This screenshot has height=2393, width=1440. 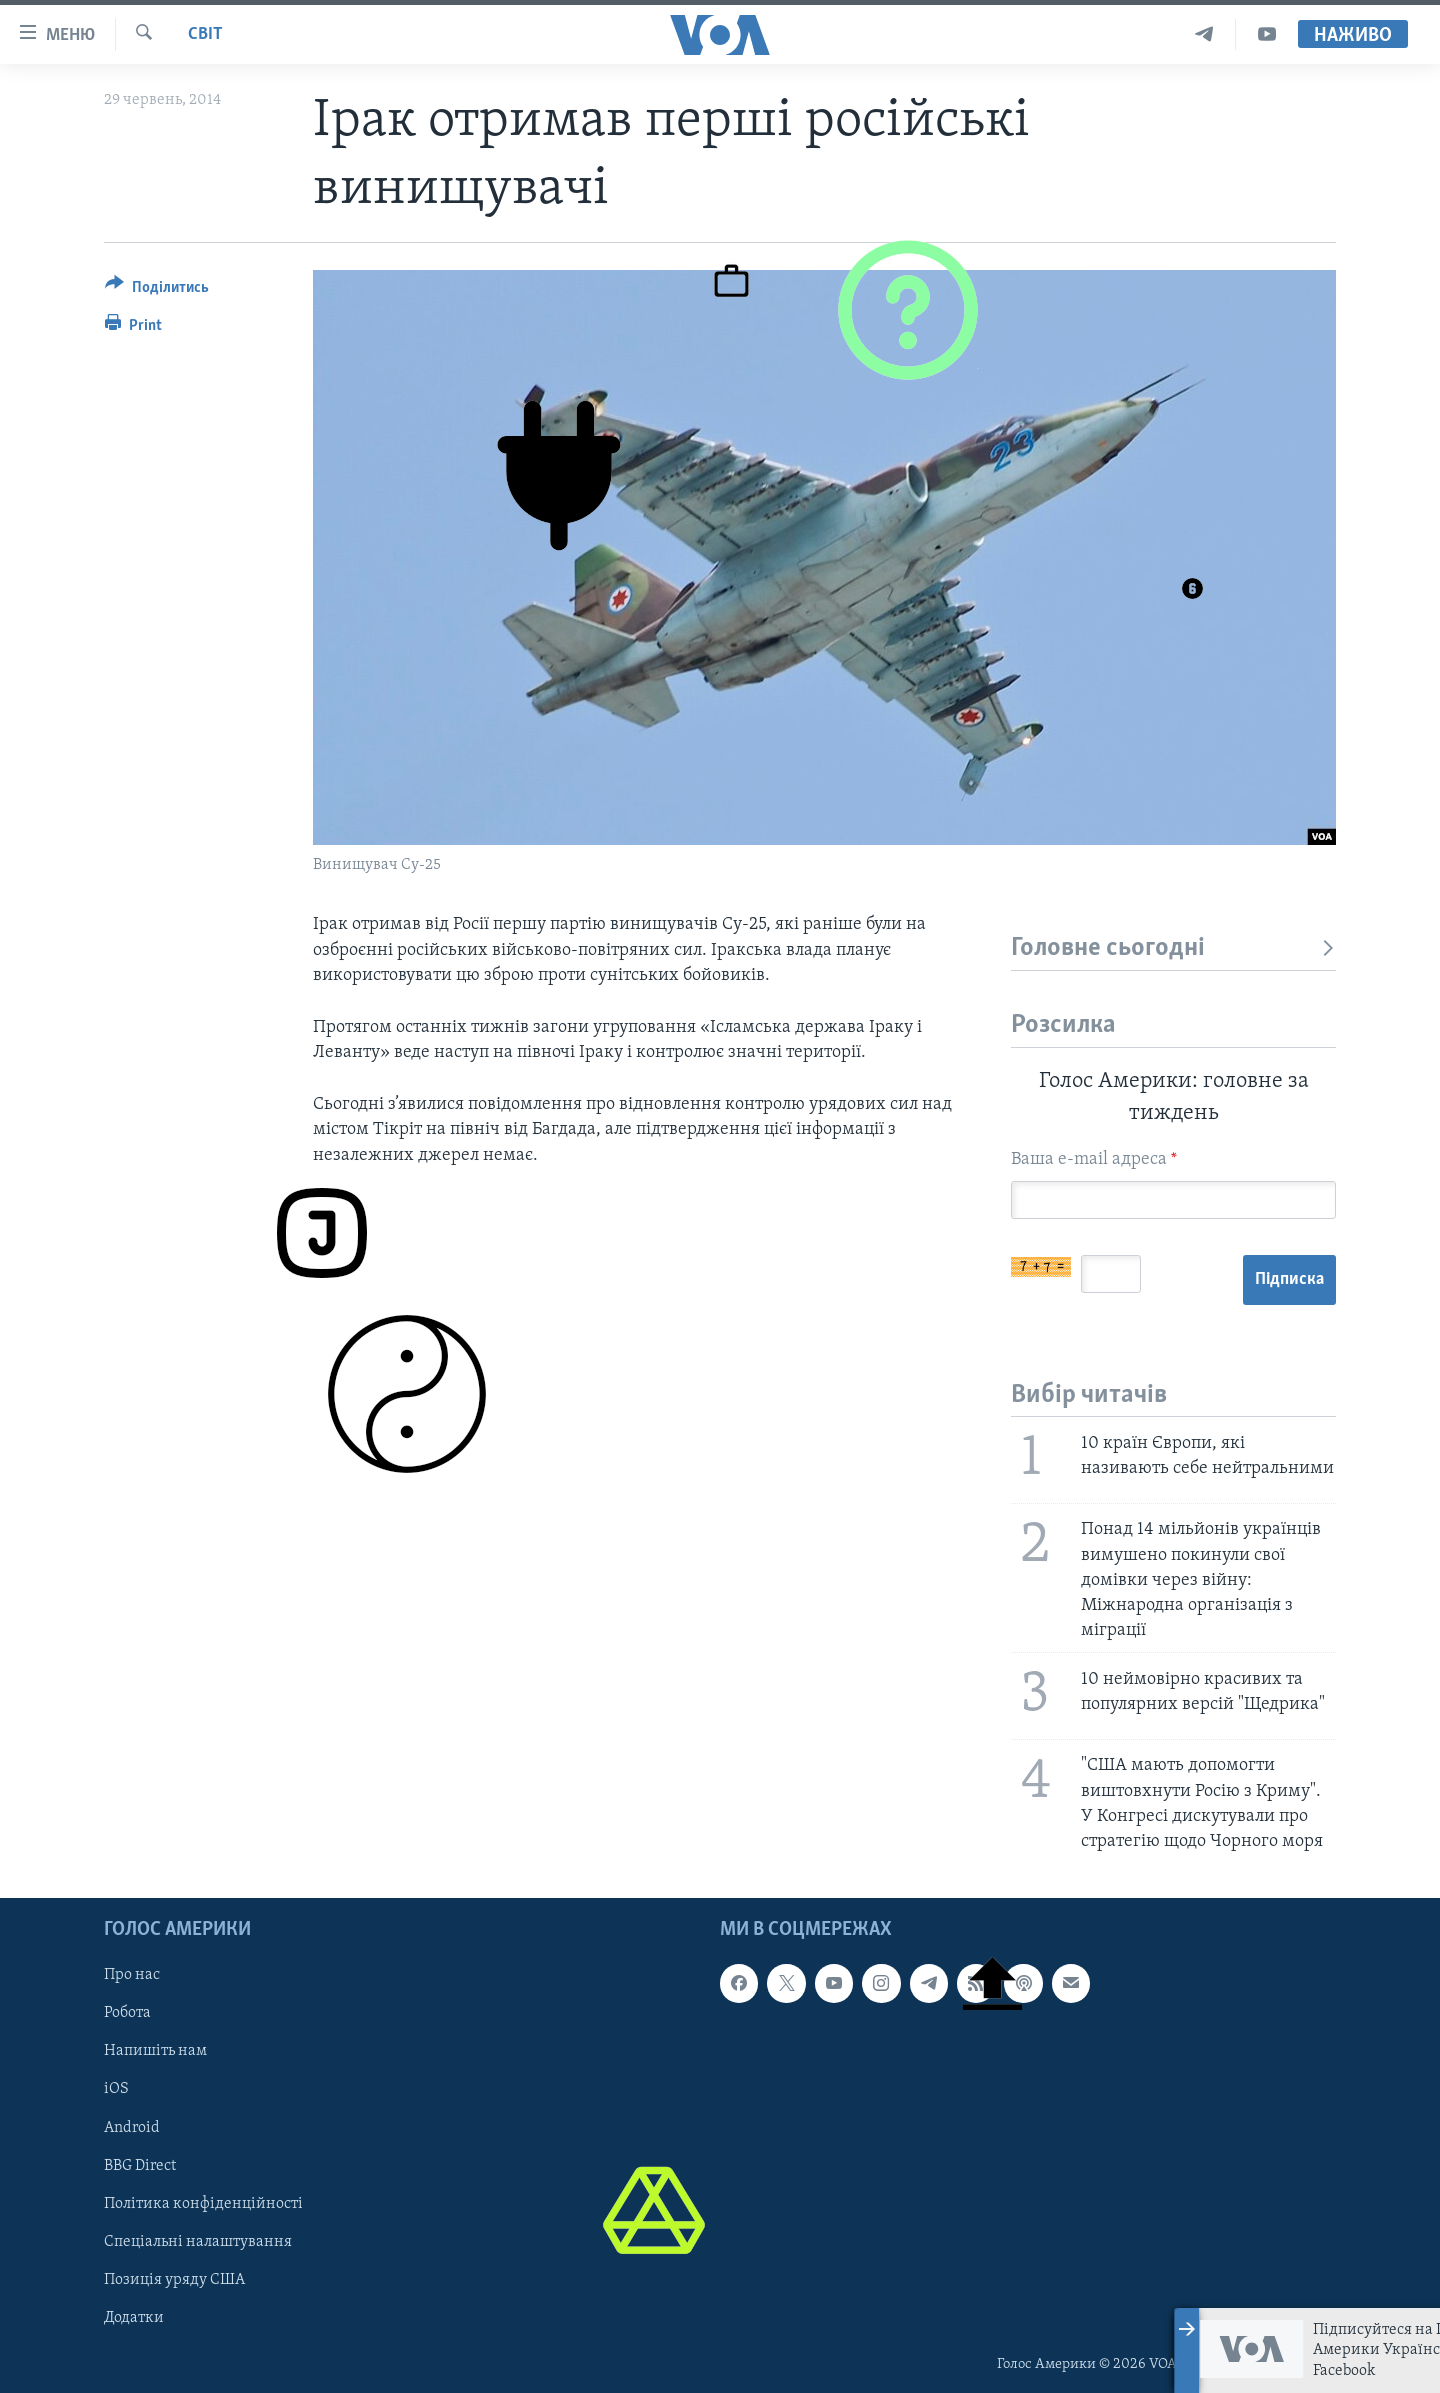 What do you see at coordinates (908, 310) in the screenshot?
I see `access help or support` at bounding box center [908, 310].